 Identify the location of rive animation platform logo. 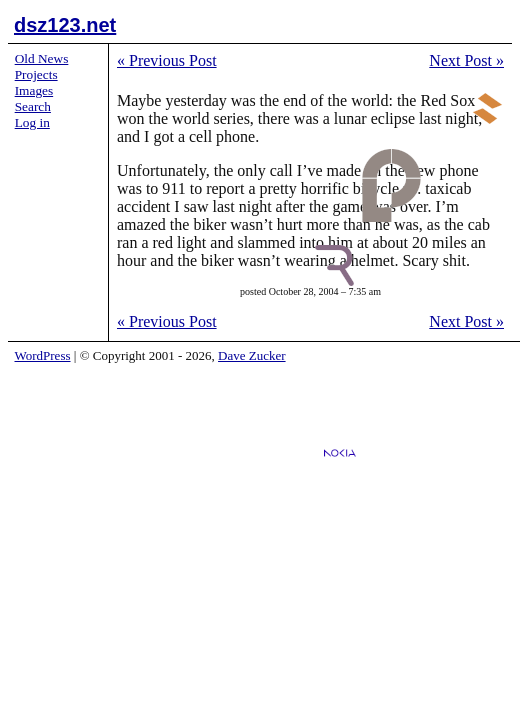
(334, 265).